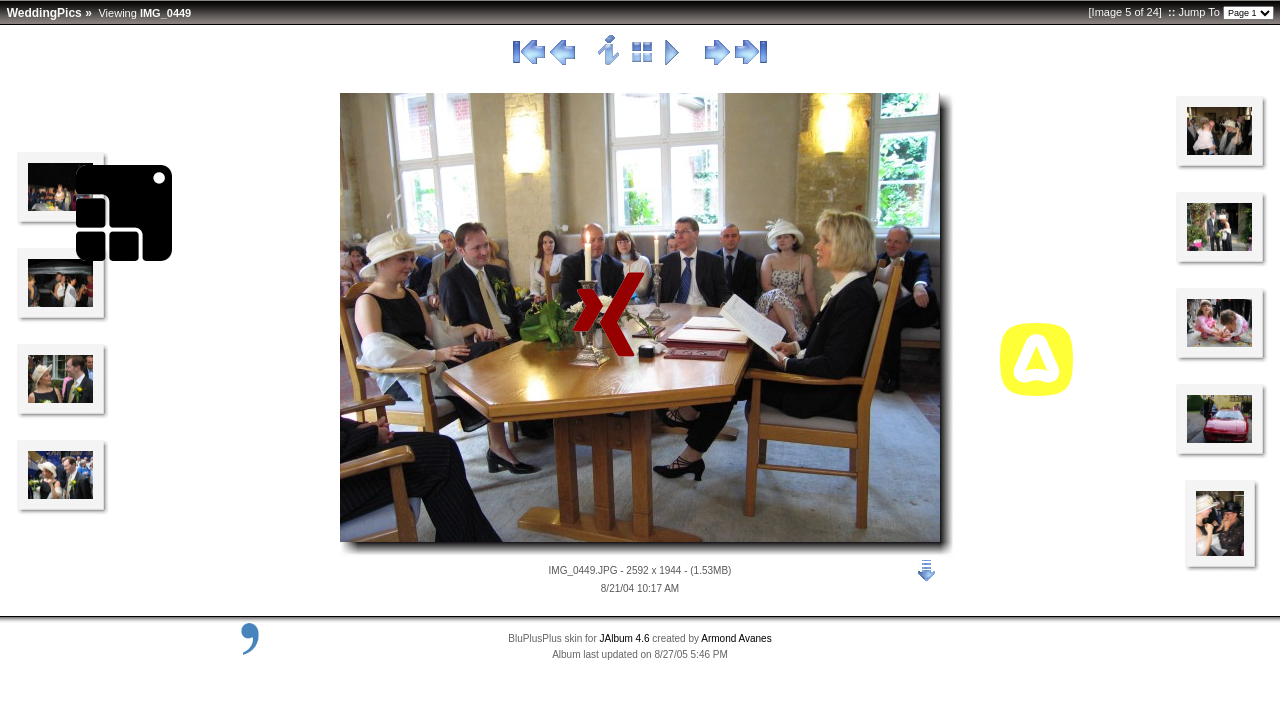  Describe the element at coordinates (124, 213) in the screenshot. I see `LVGL graphics library logo` at that location.